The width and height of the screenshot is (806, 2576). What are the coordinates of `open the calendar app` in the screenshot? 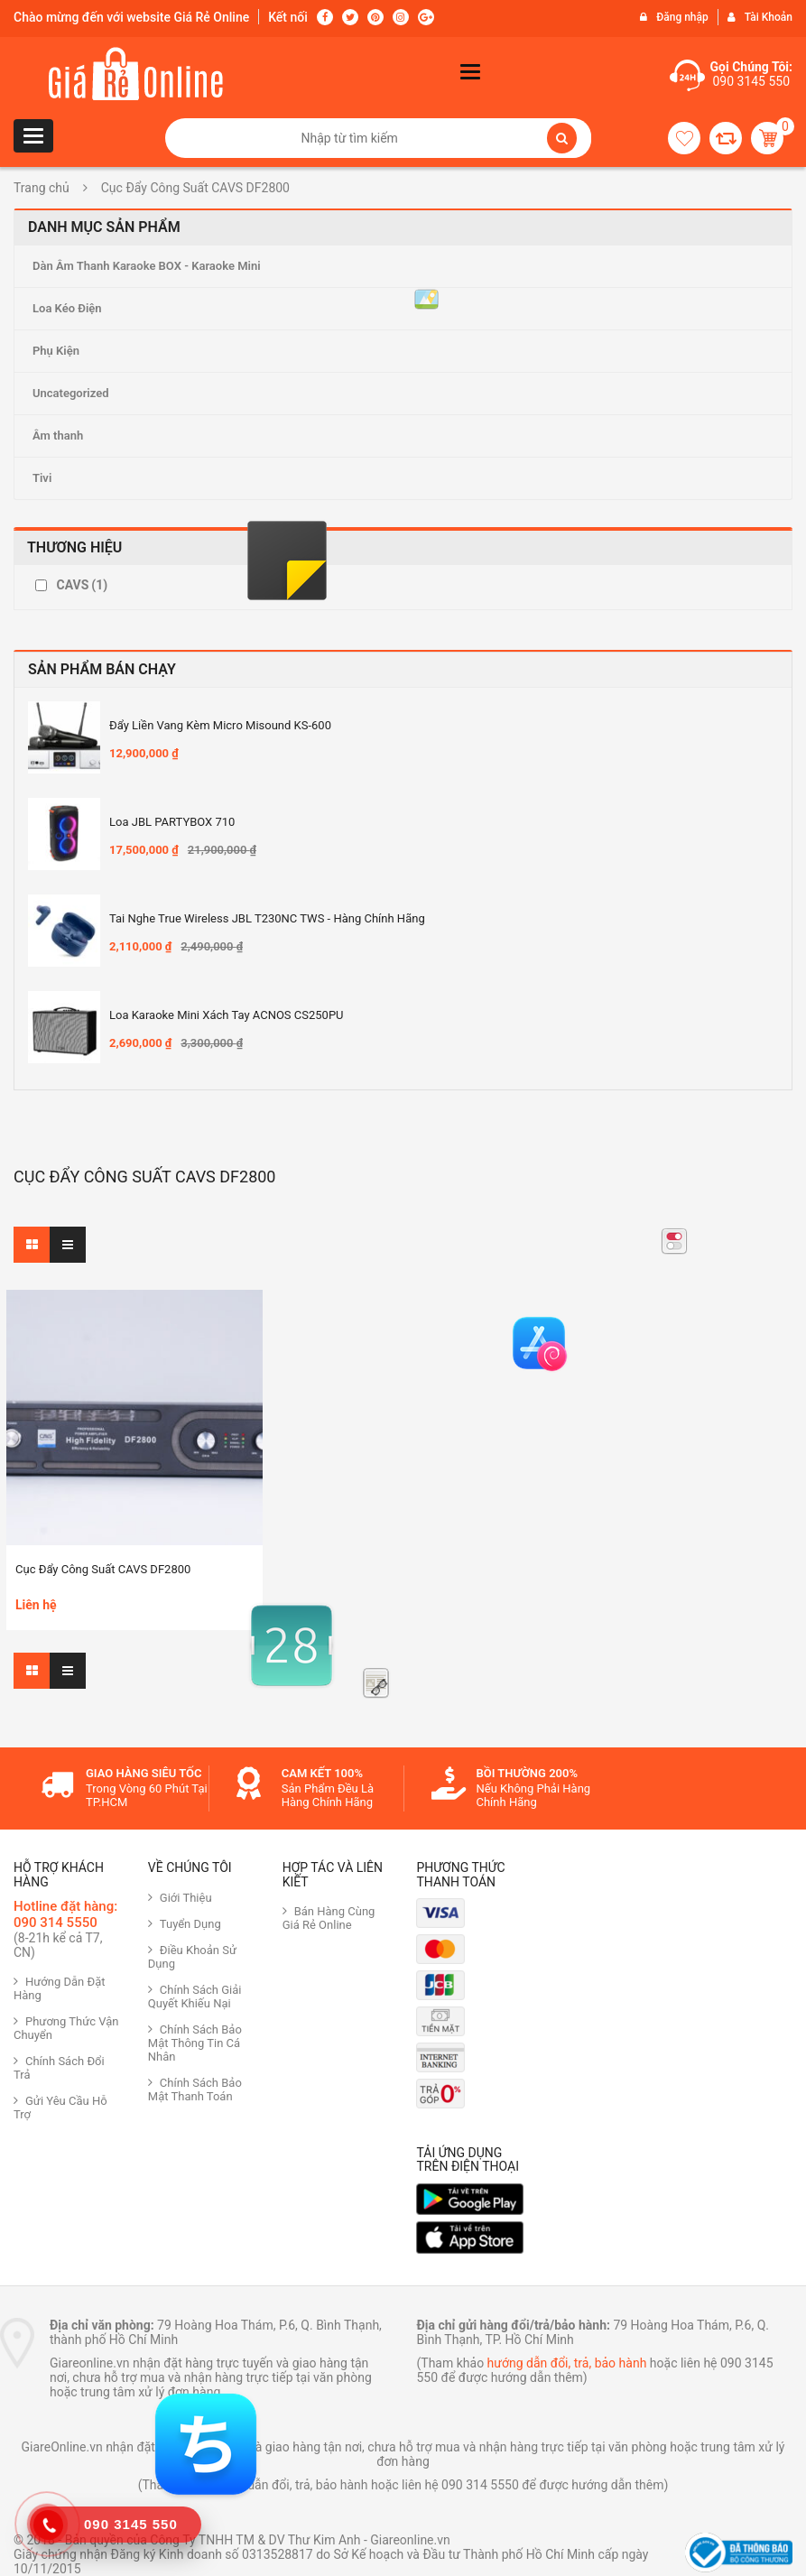 It's located at (292, 1645).